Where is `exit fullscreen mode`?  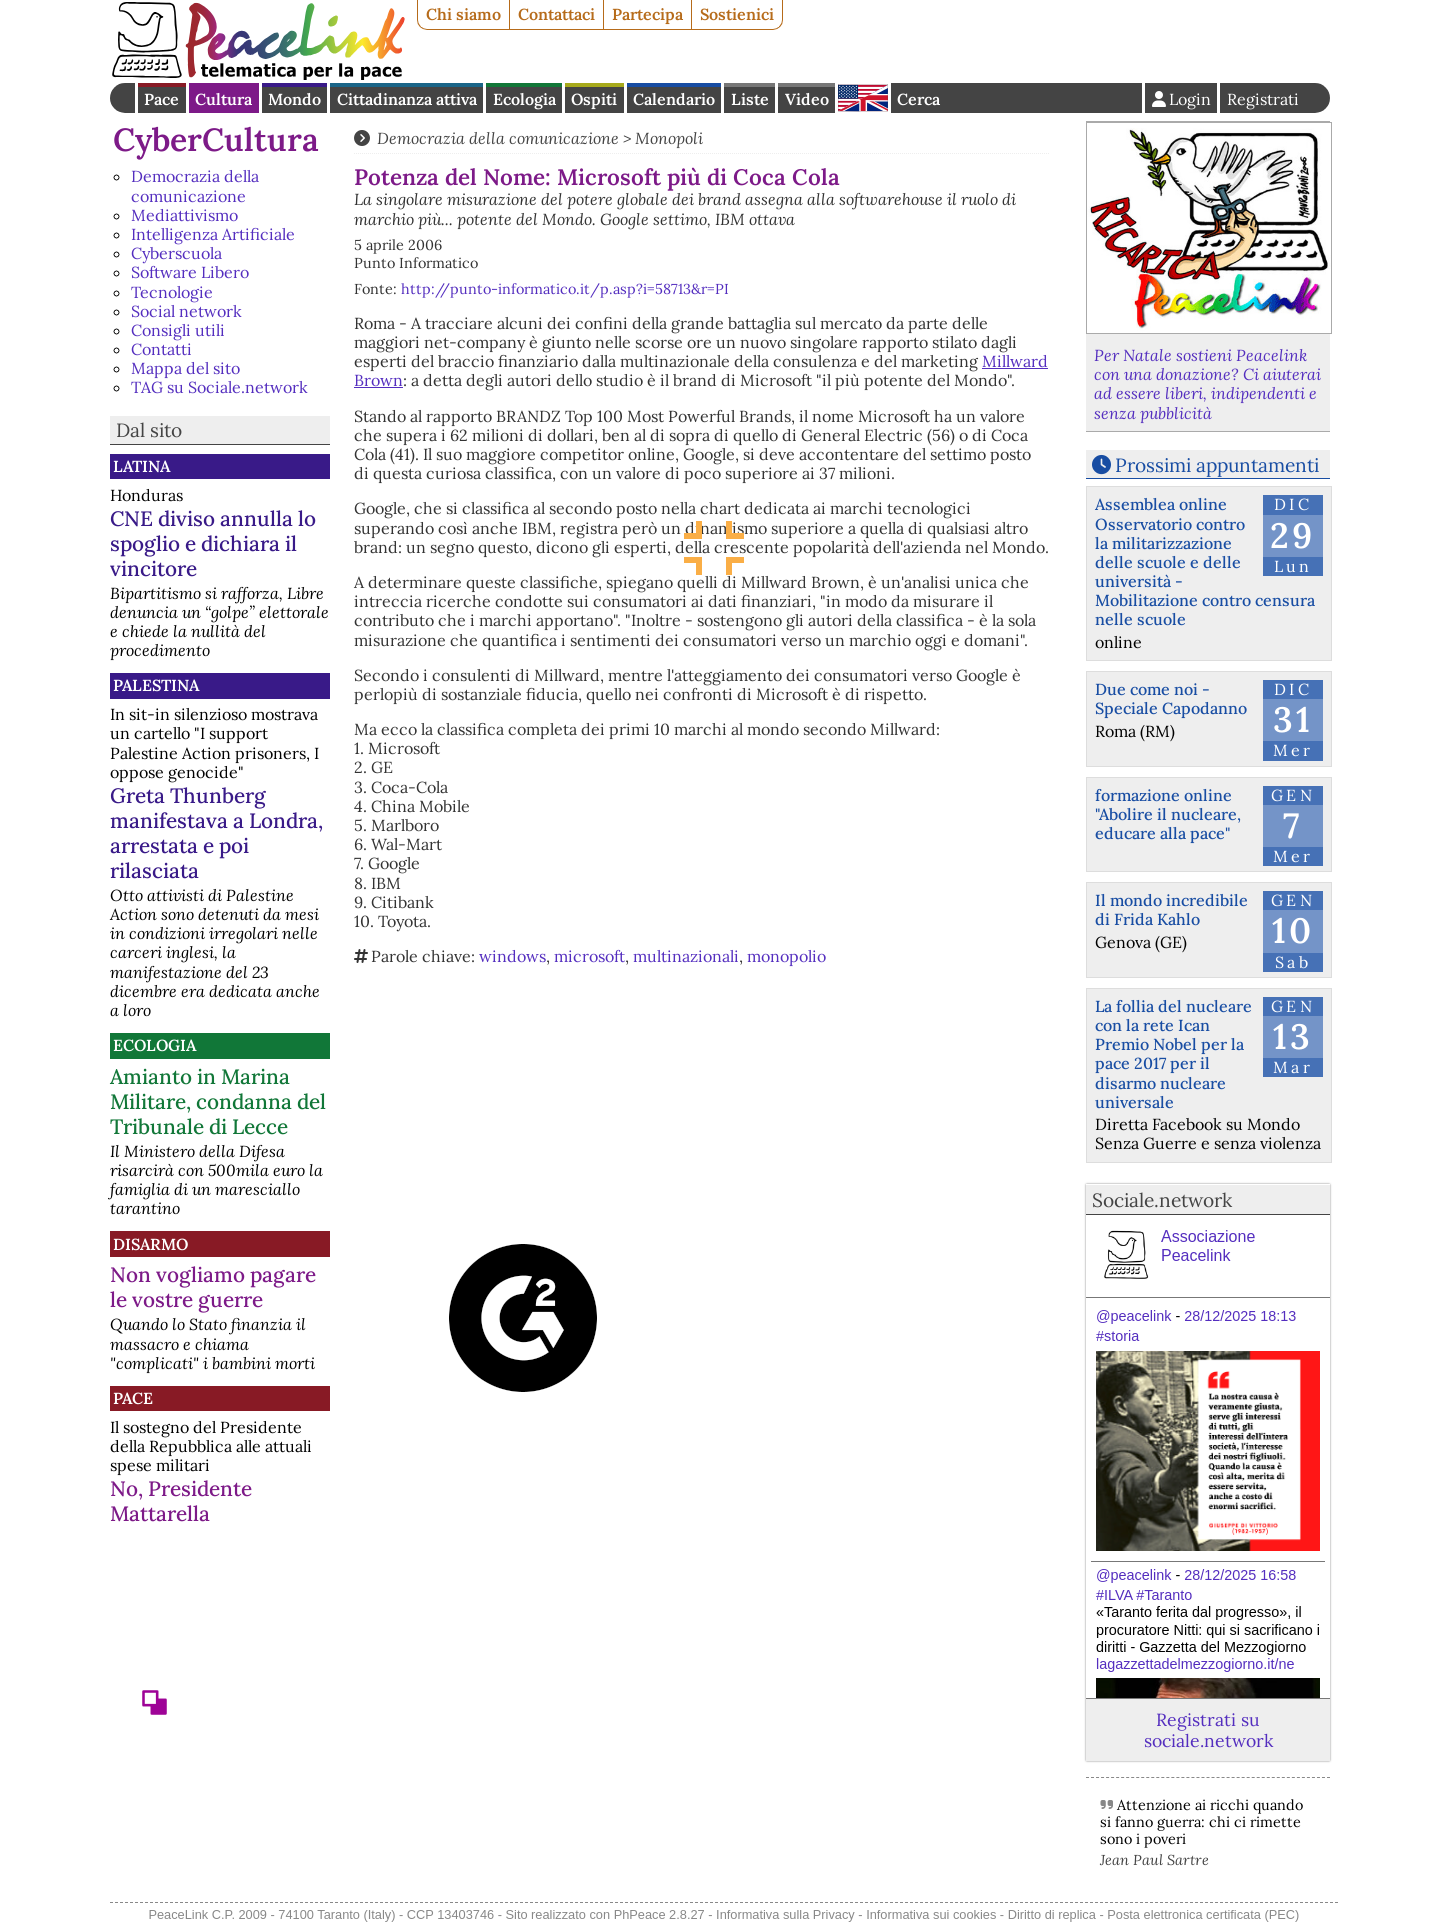 exit fullscreen mode is located at coordinates (714, 548).